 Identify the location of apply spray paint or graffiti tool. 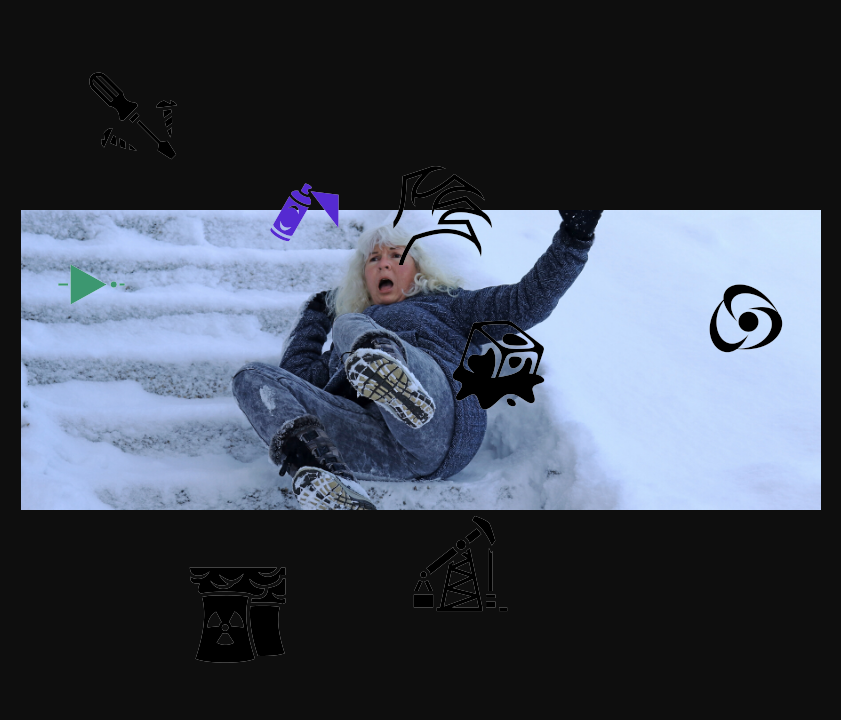
(304, 214).